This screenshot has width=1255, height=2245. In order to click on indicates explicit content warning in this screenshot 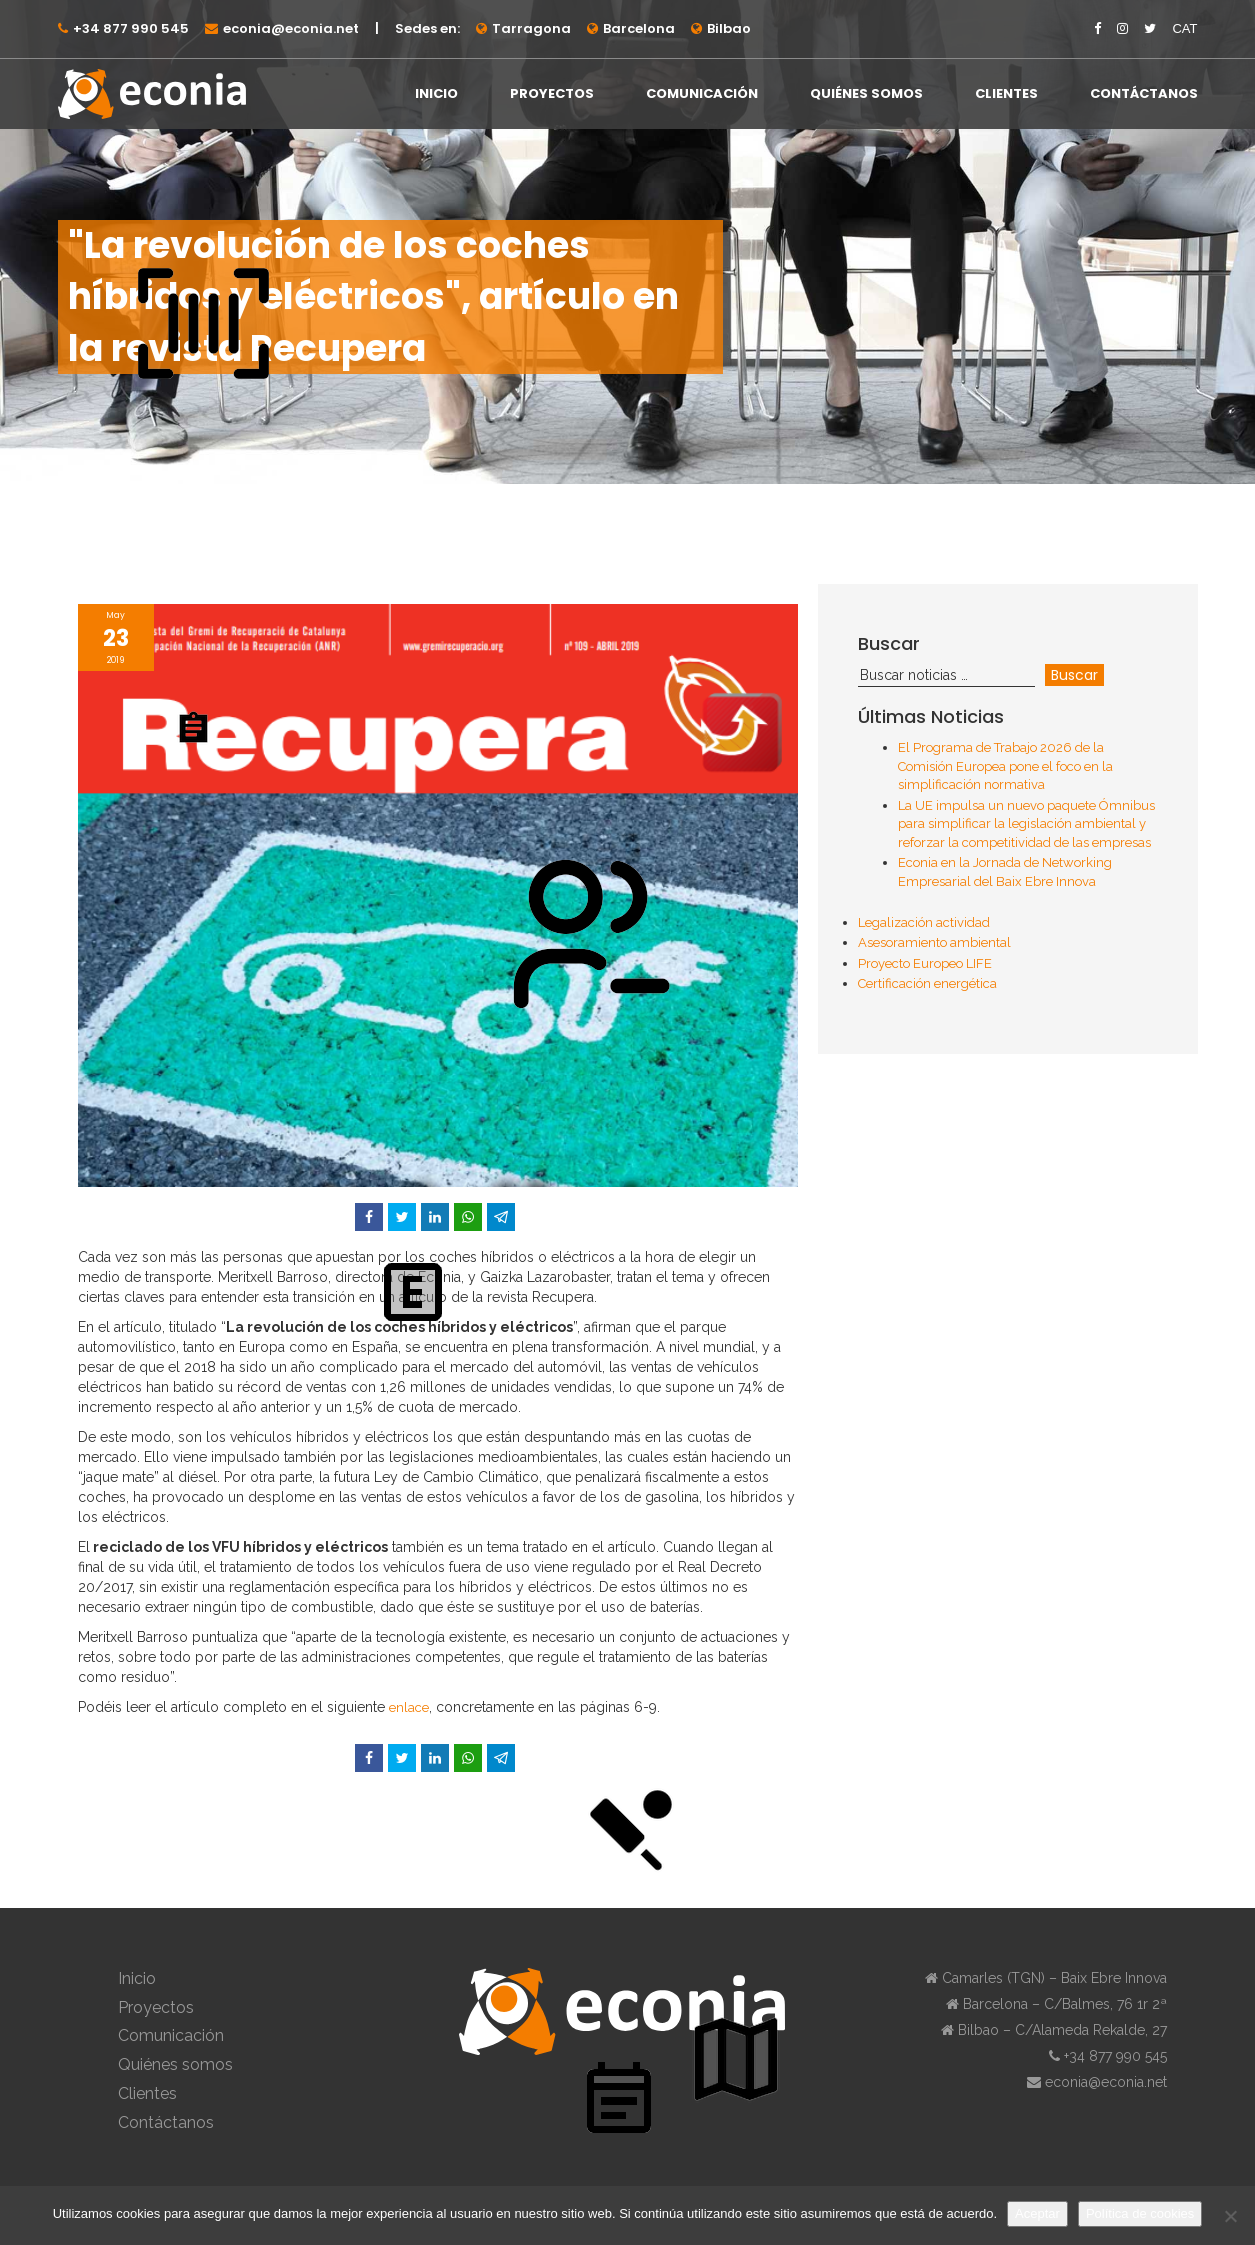, I will do `click(413, 1292)`.